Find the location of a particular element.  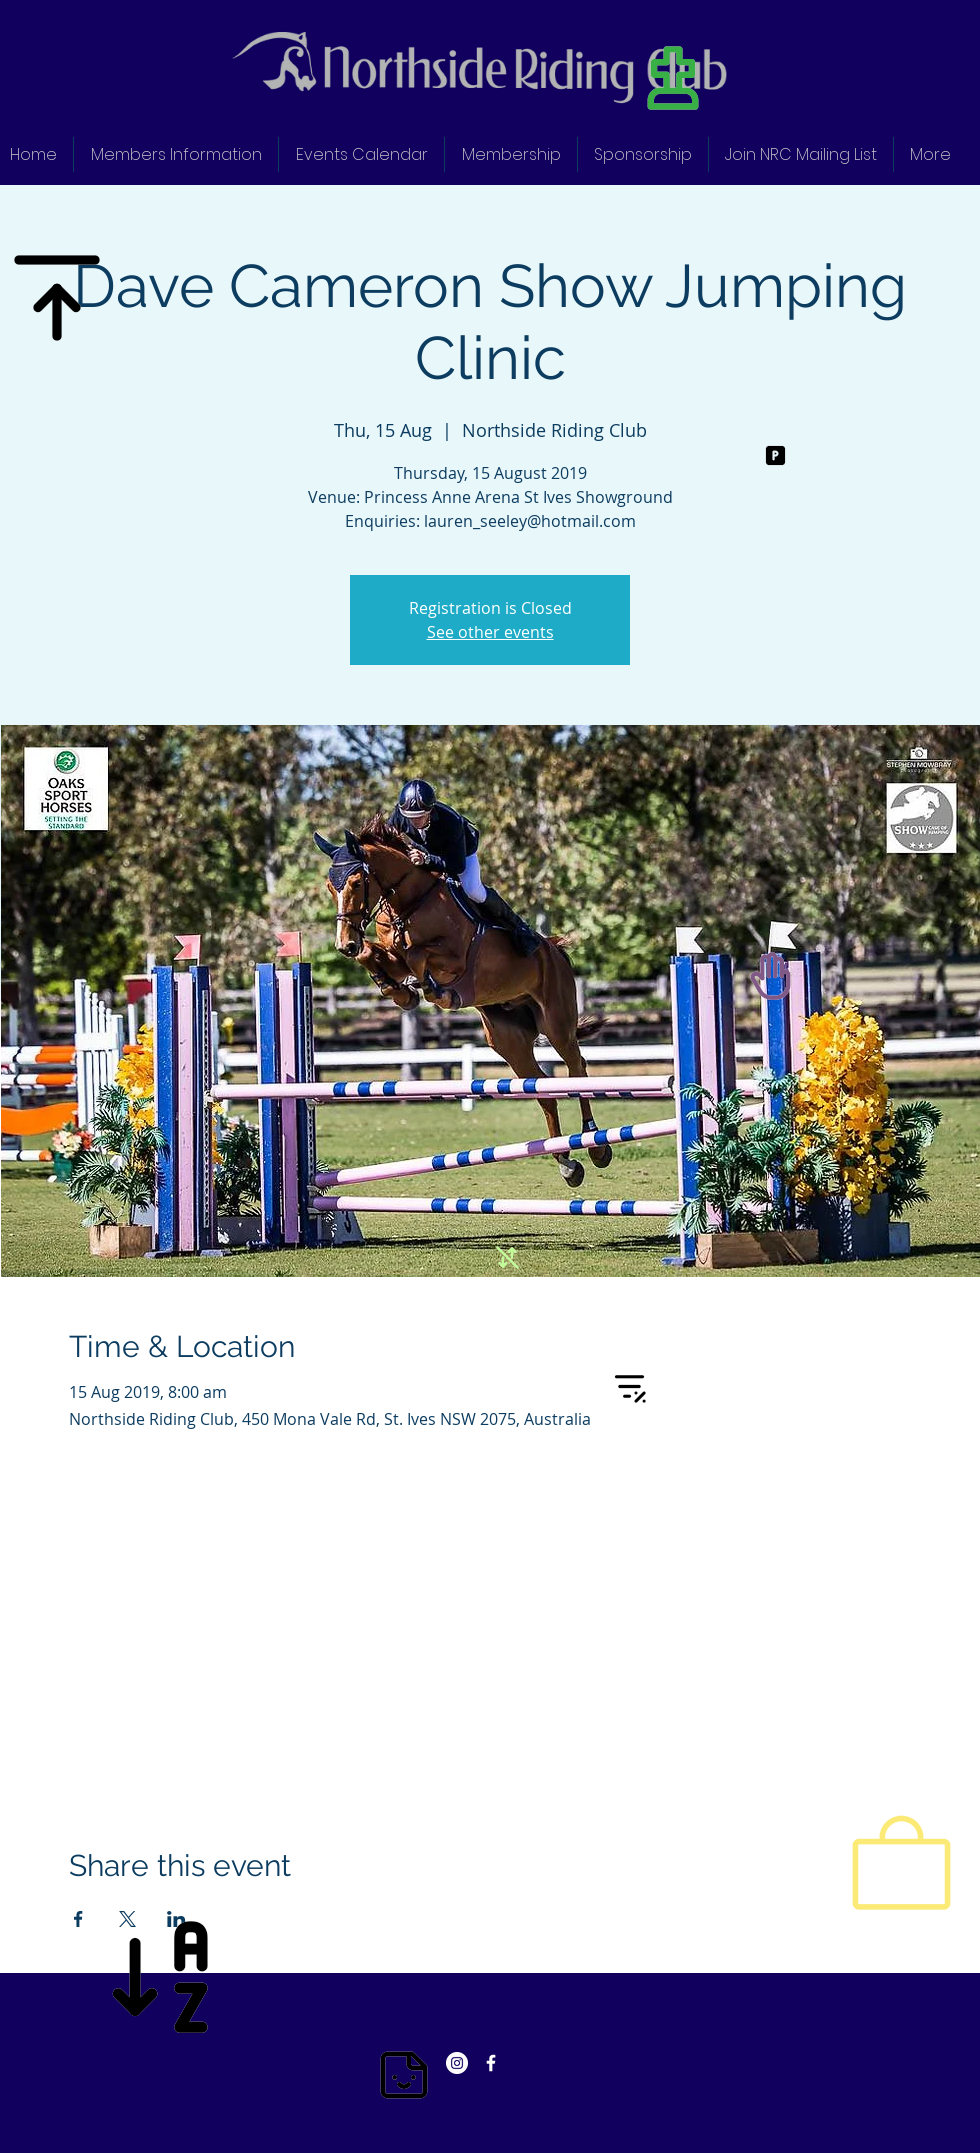

view your shopping bag is located at coordinates (901, 1868).